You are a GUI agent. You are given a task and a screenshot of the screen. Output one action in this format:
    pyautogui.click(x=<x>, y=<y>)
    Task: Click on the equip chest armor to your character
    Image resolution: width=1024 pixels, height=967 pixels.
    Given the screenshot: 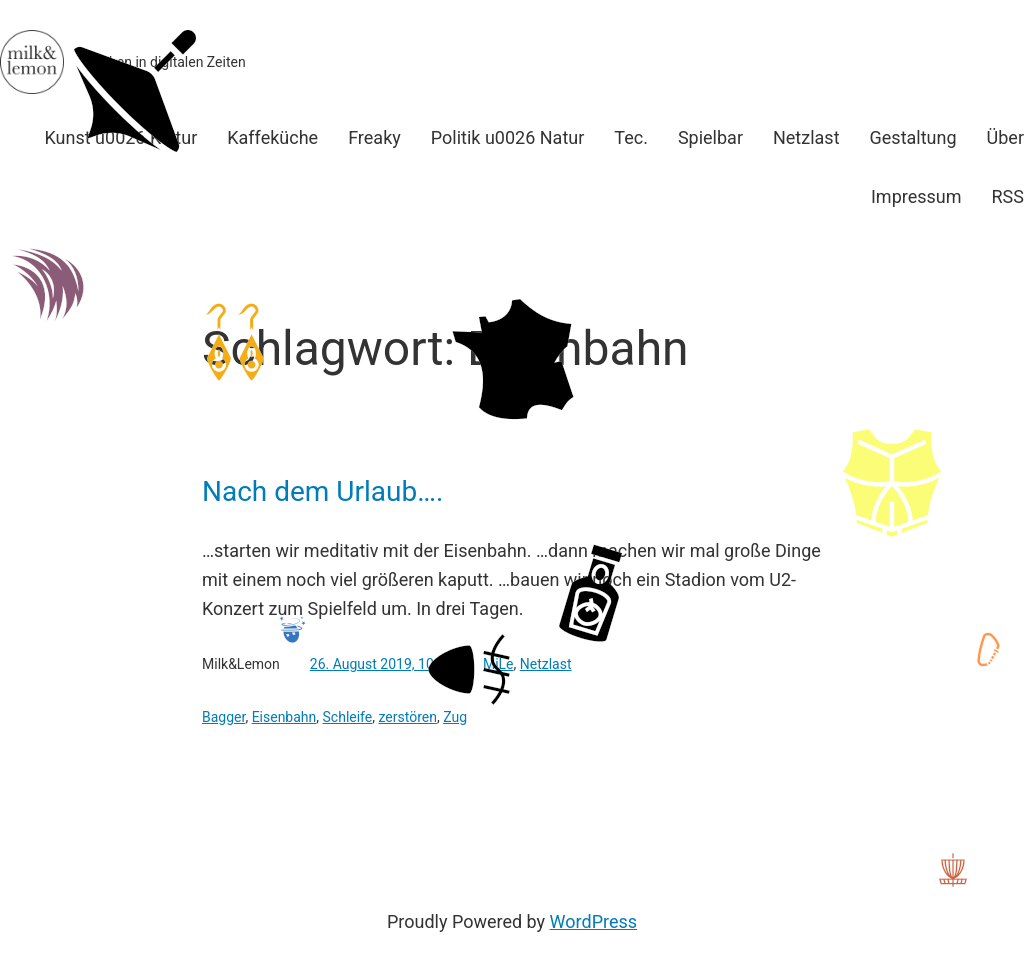 What is the action you would take?
    pyautogui.click(x=892, y=483)
    